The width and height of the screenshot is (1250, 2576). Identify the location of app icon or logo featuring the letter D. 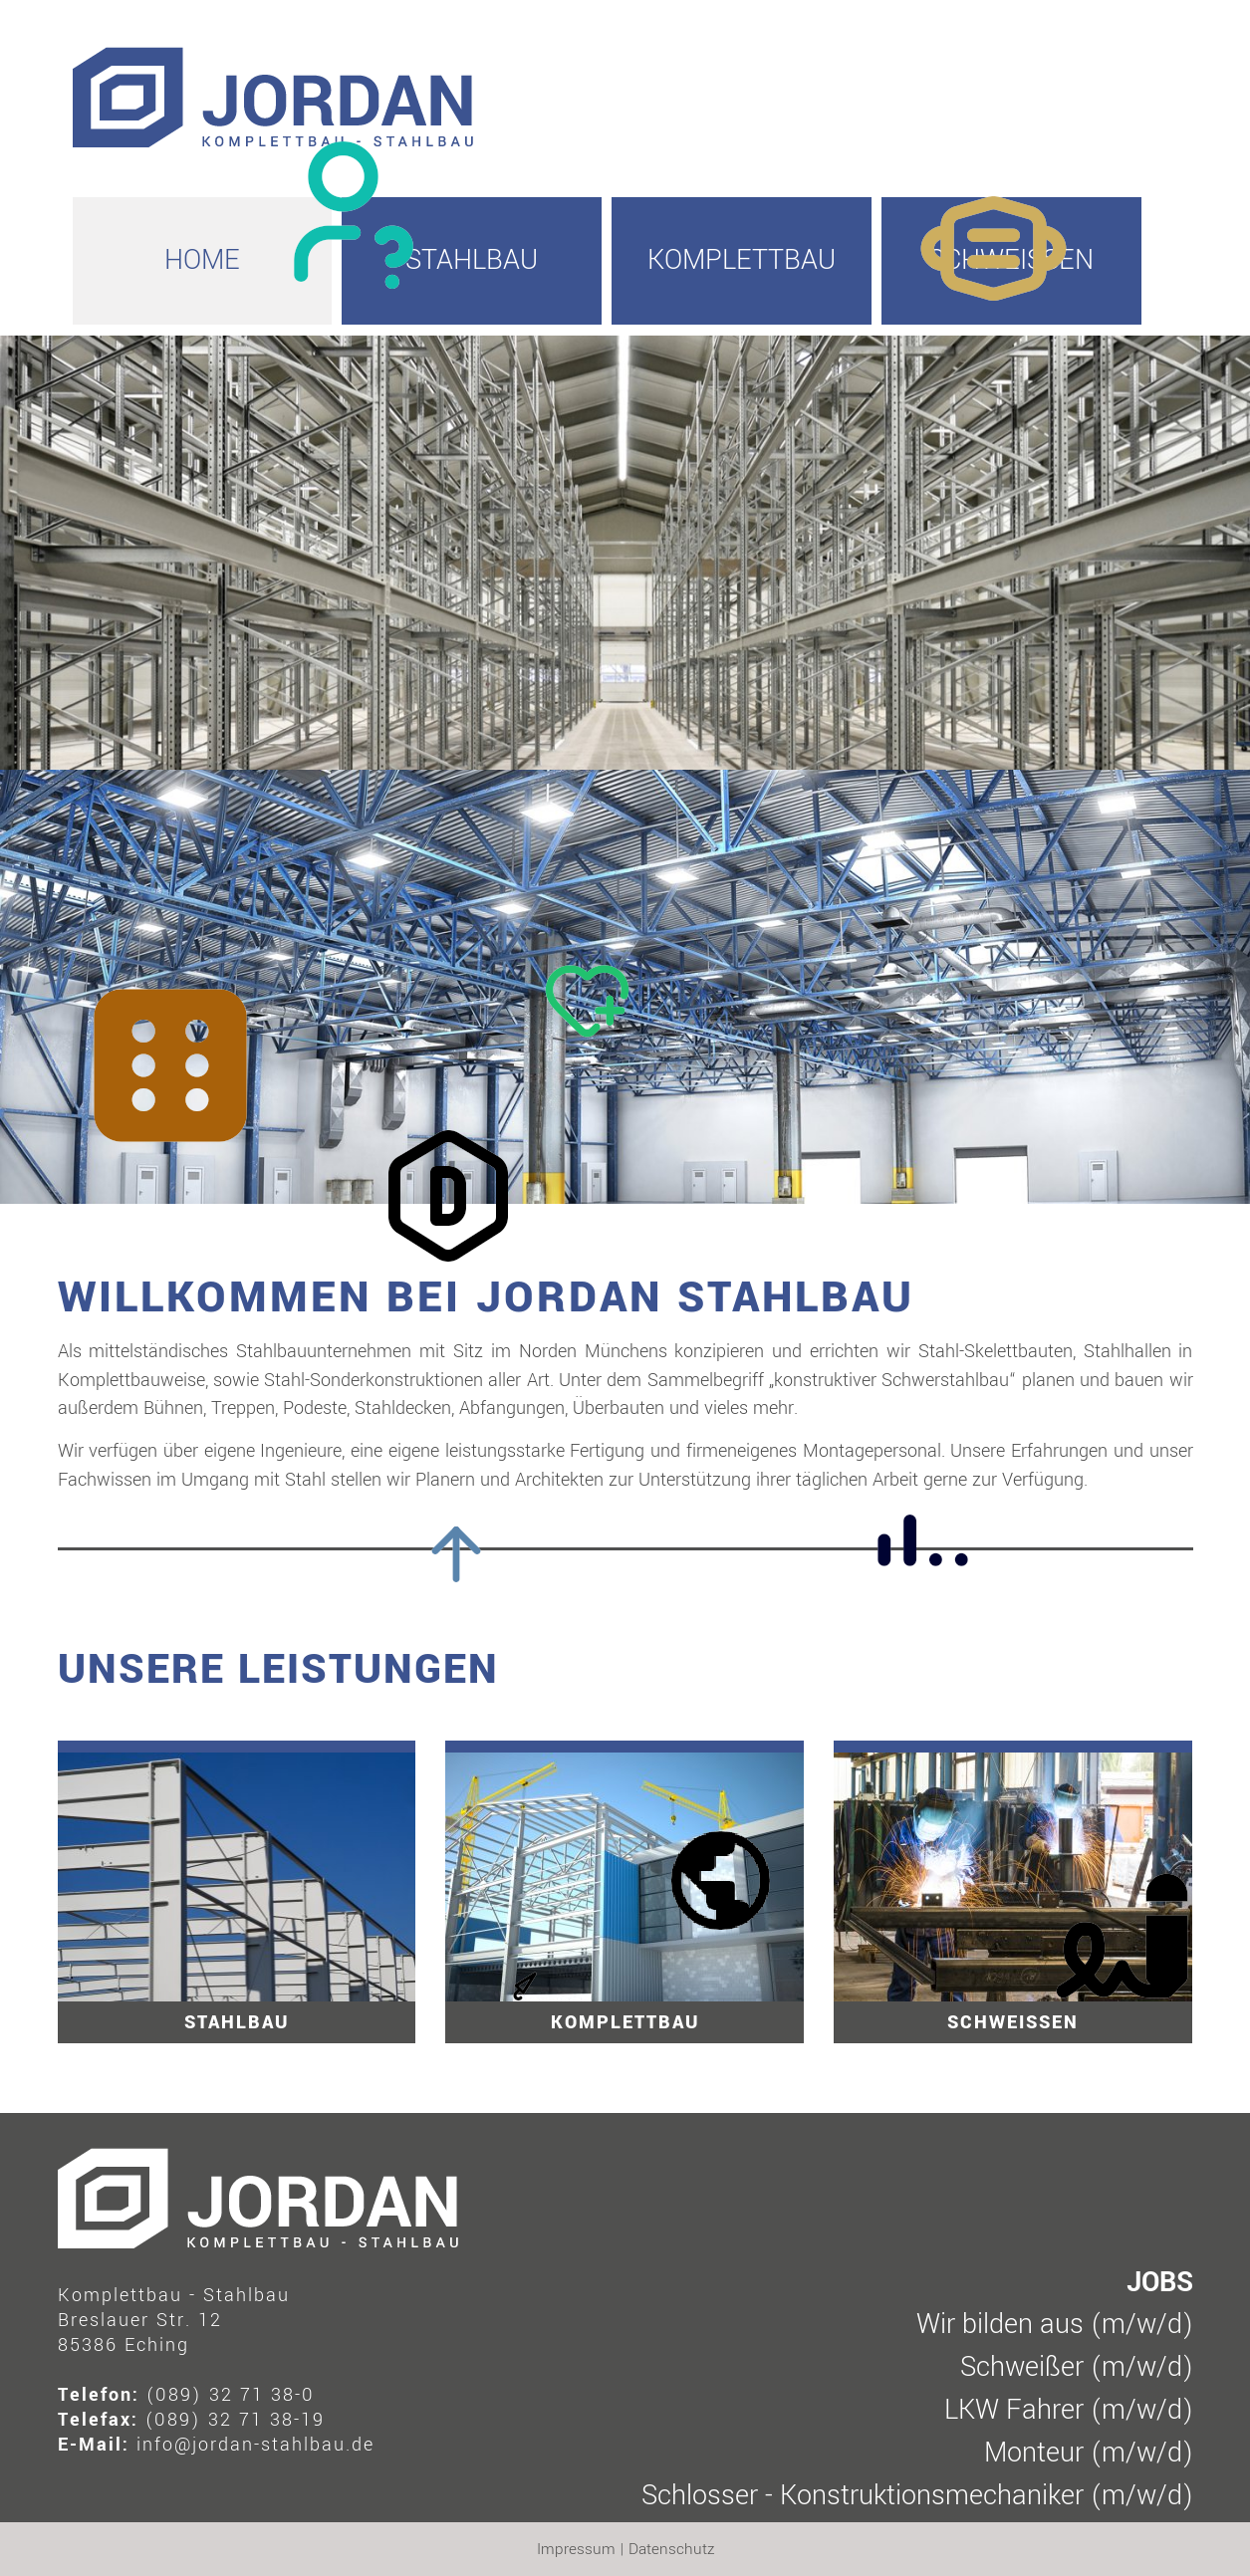
(448, 1196).